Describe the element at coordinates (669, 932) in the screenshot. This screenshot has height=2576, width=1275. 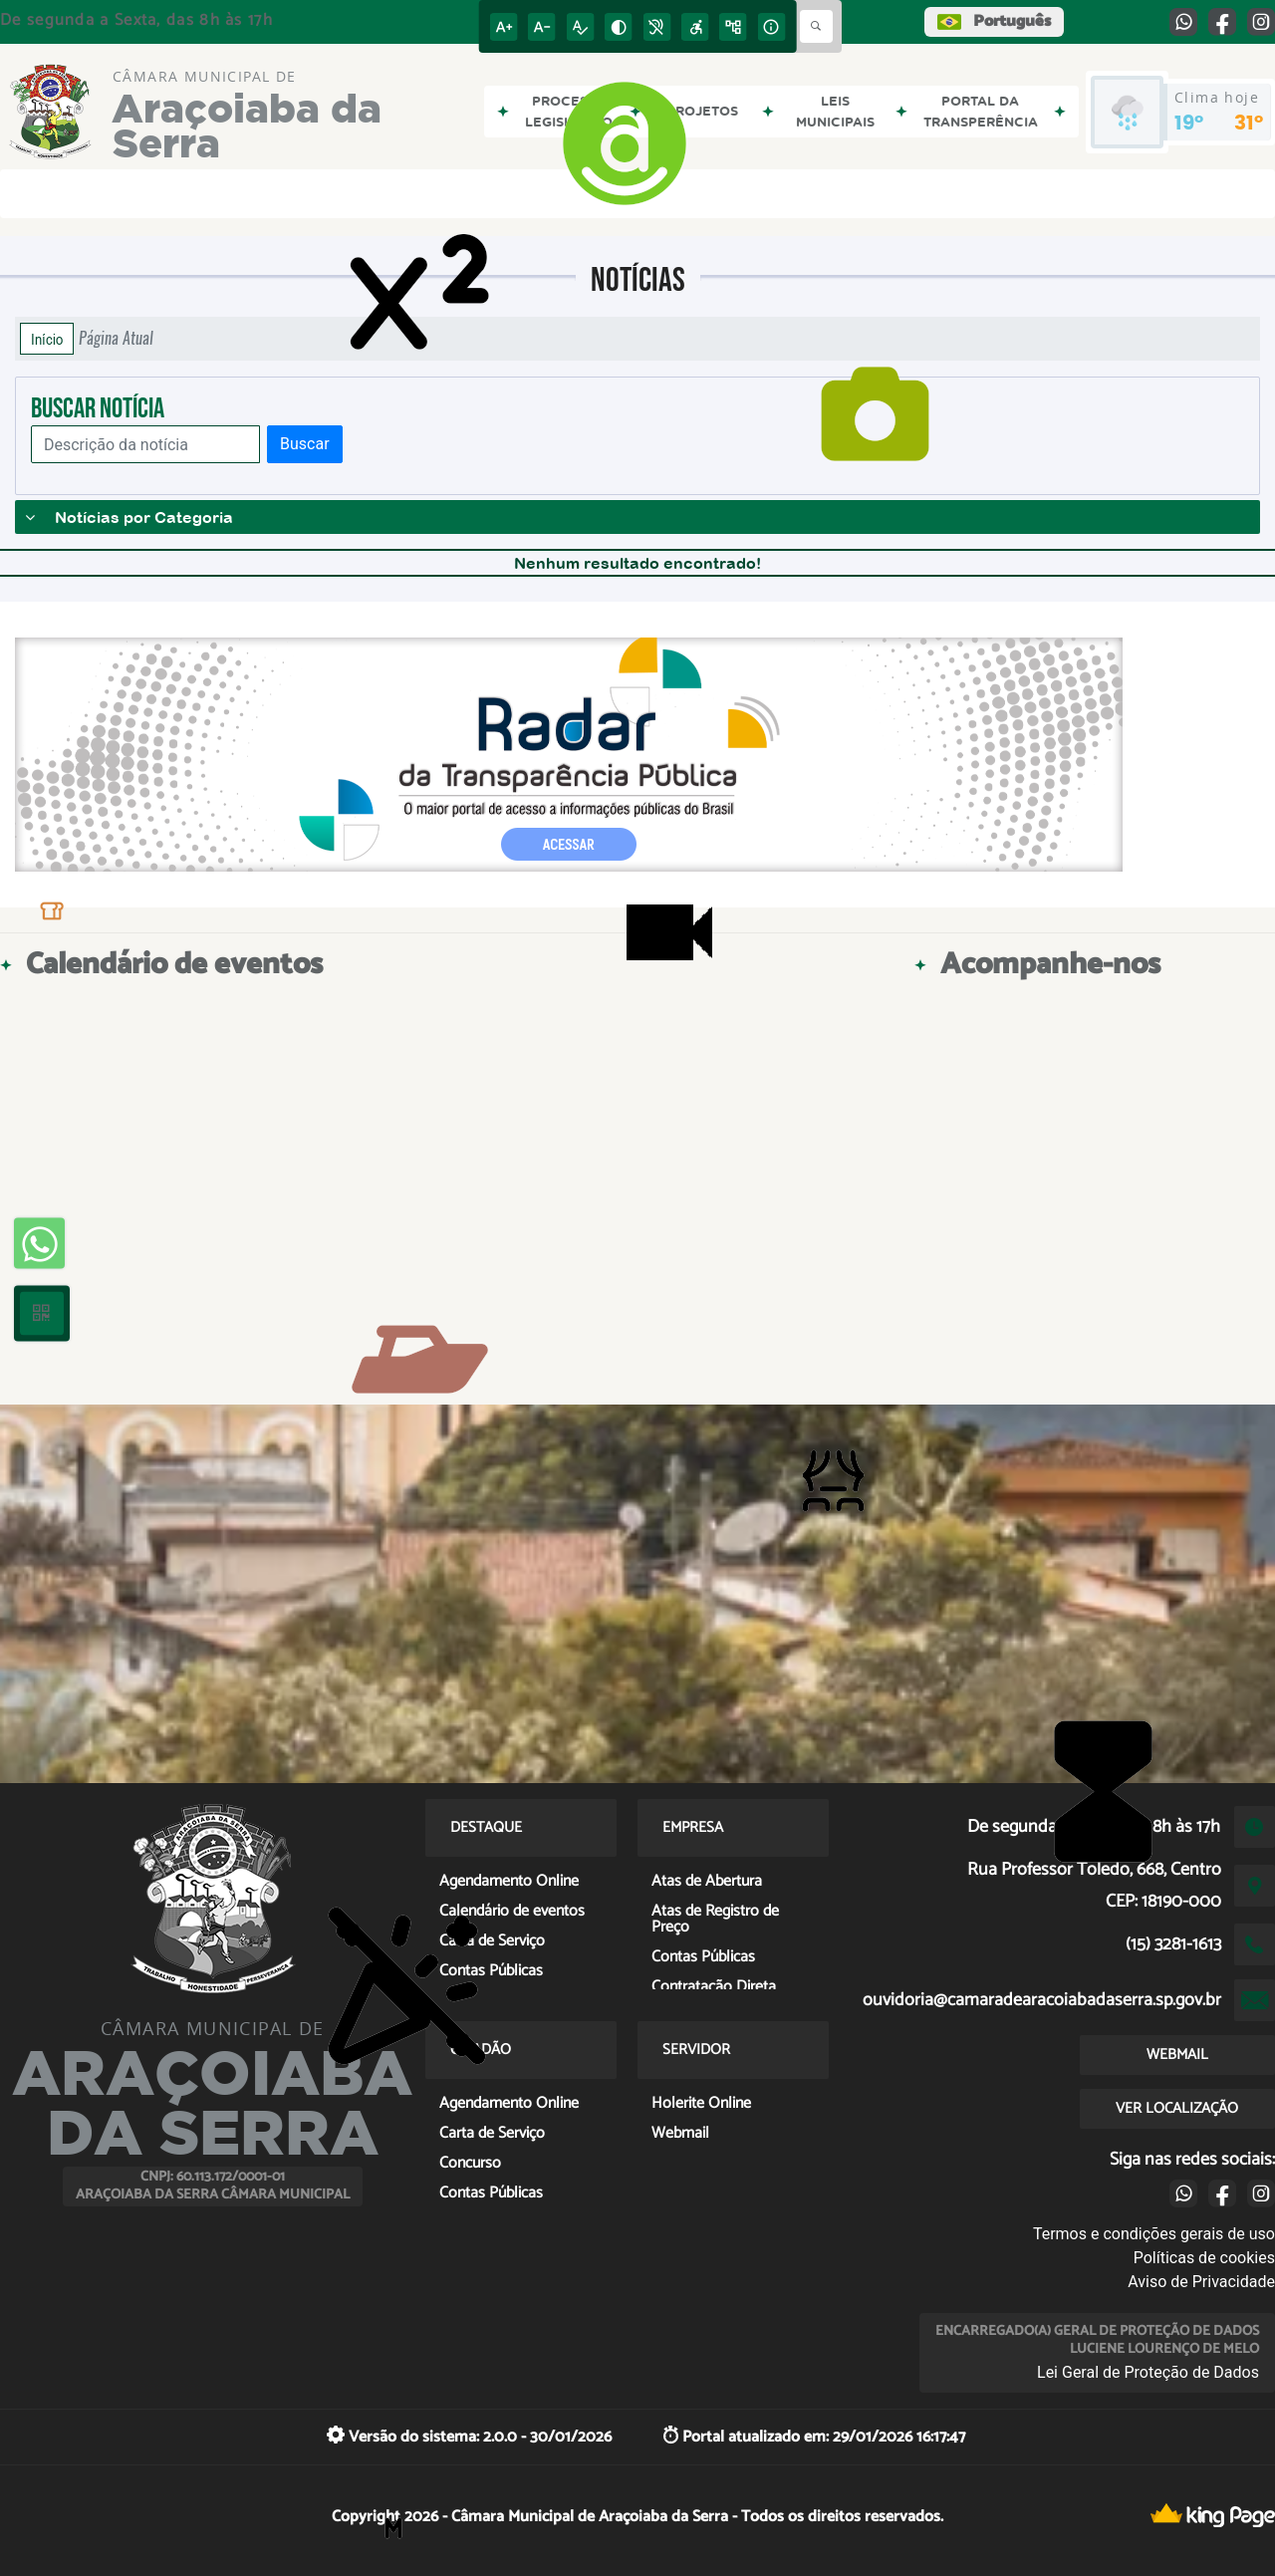
I see `start a video call` at that location.